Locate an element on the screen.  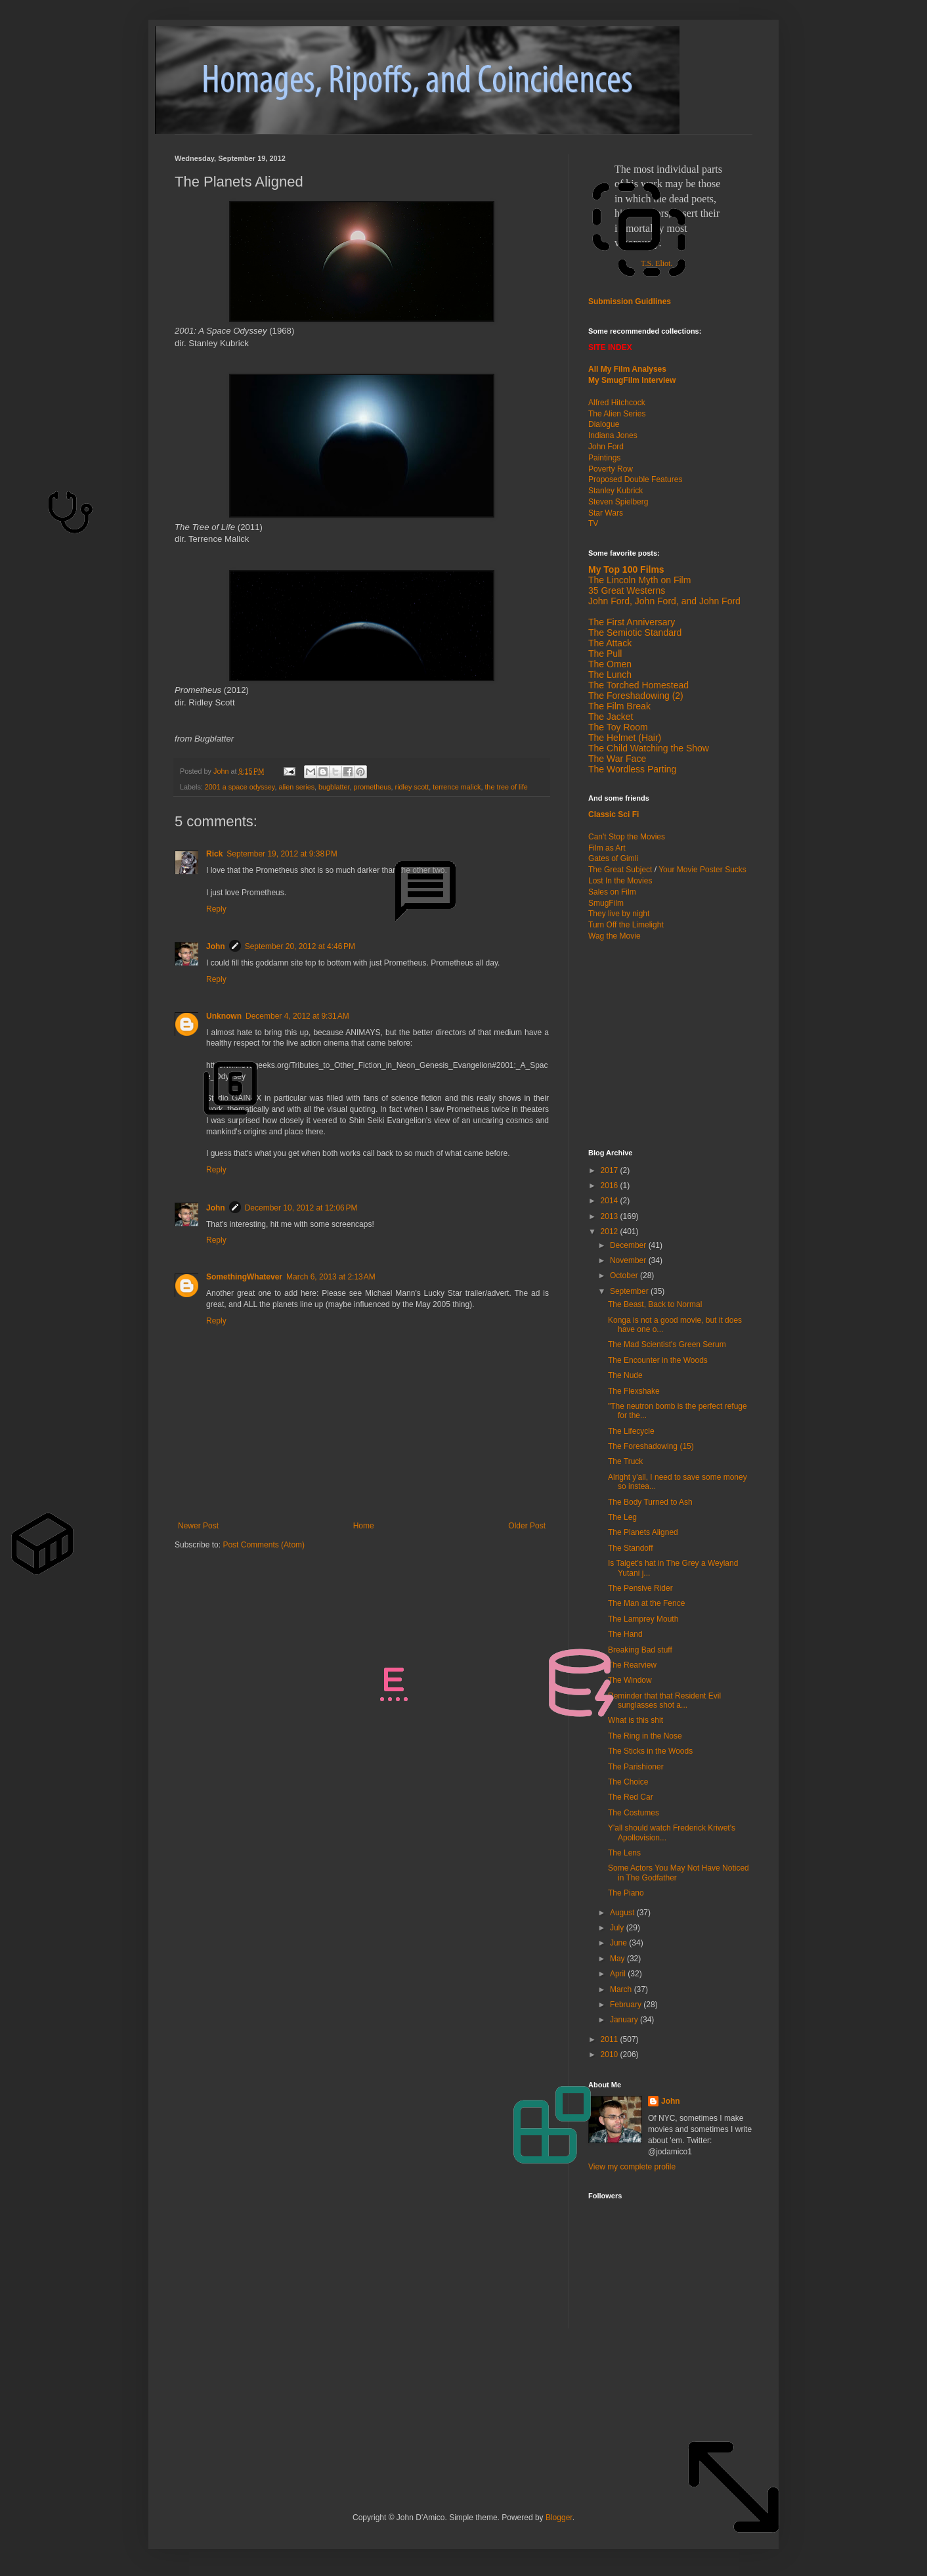
view container or package contents is located at coordinates (42, 1543).